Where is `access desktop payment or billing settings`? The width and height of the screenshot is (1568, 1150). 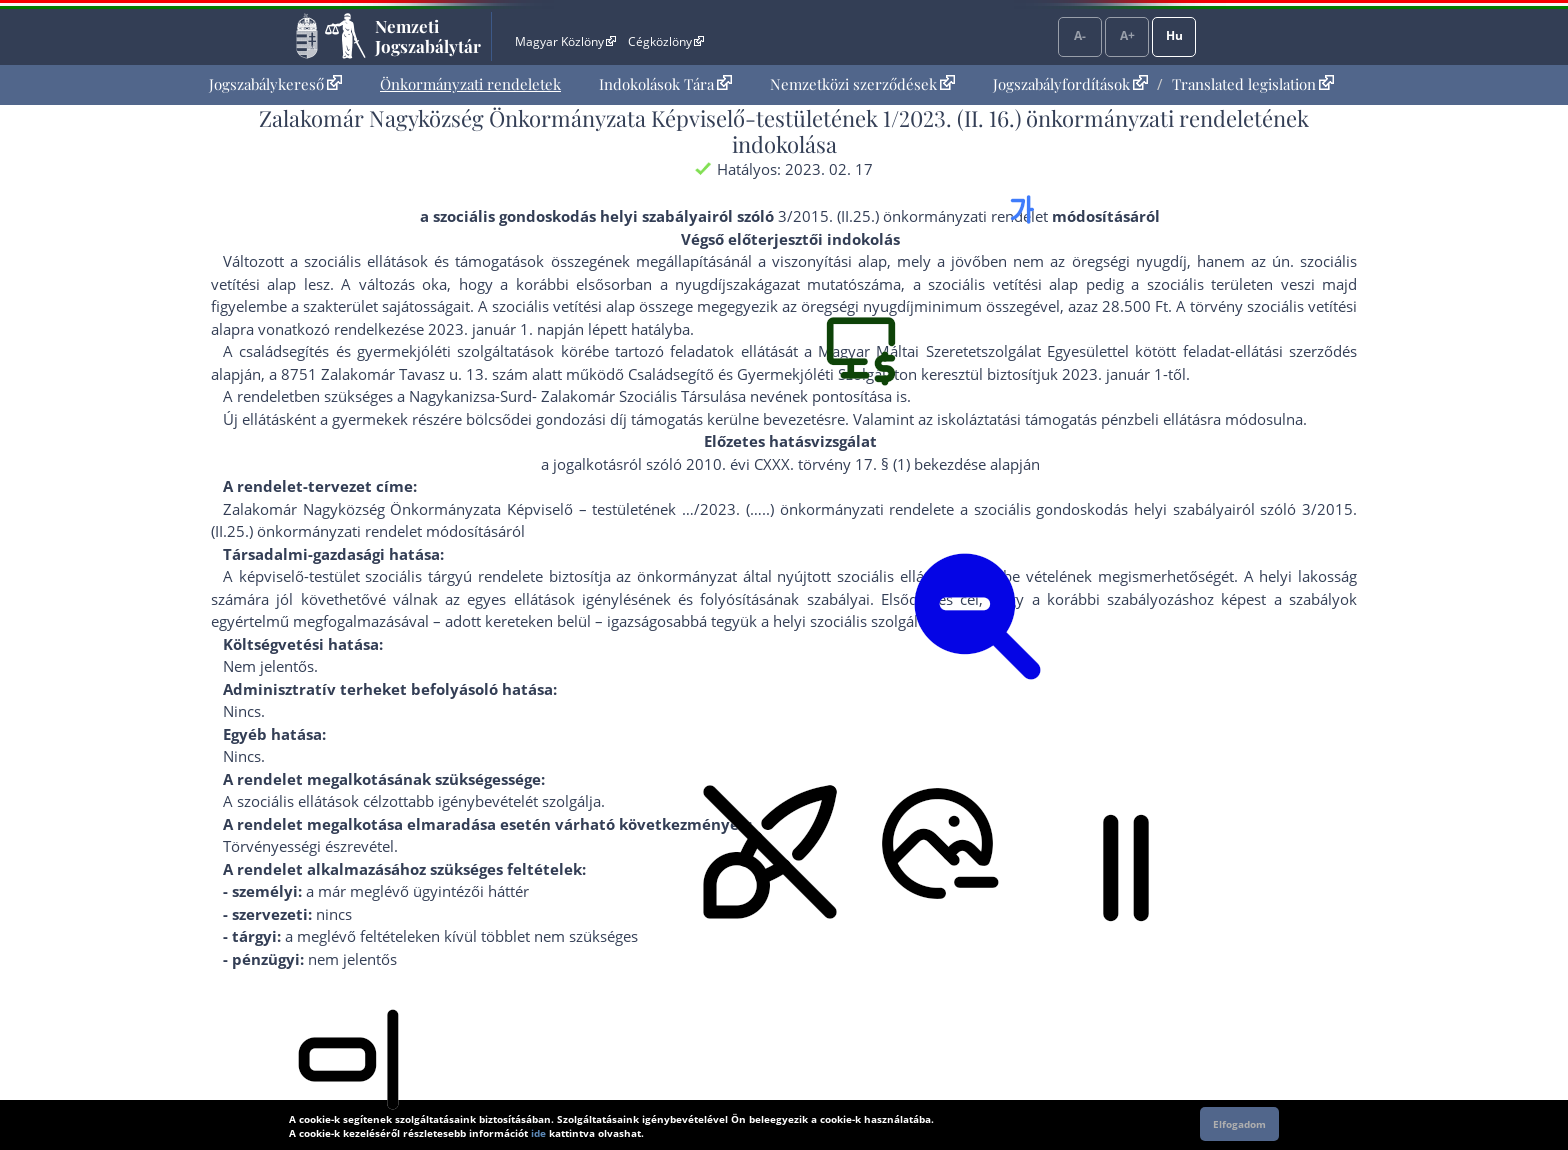
access desktop payment or billing settings is located at coordinates (861, 348).